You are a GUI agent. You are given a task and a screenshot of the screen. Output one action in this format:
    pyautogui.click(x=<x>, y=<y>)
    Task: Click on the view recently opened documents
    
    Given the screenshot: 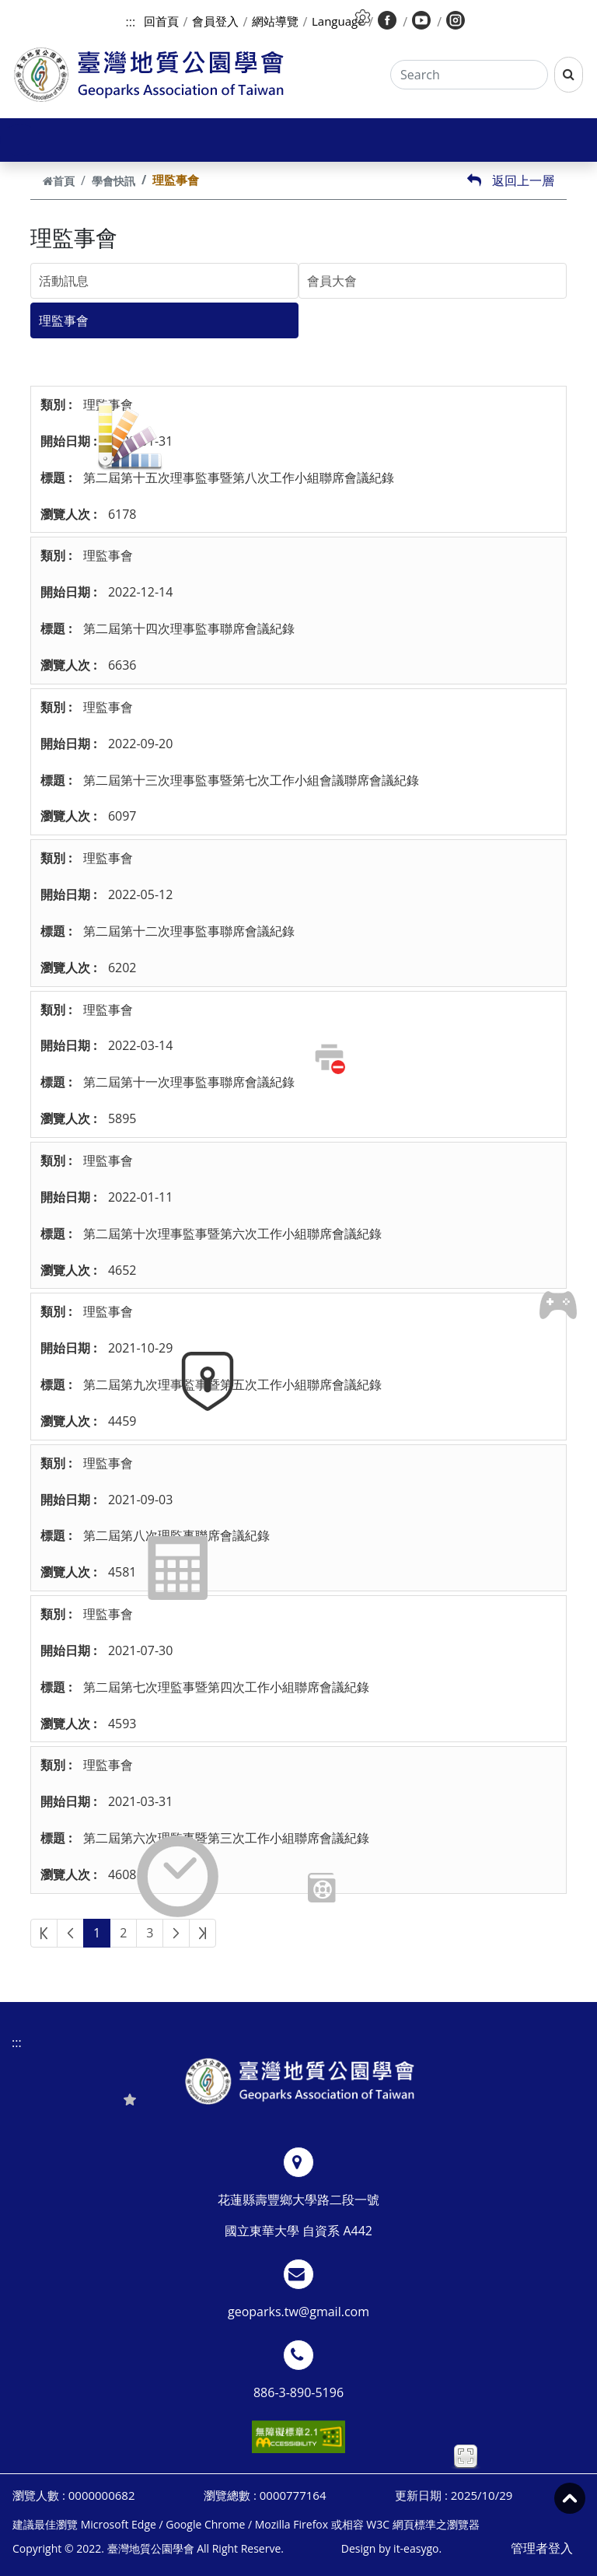 What is the action you would take?
    pyautogui.click(x=180, y=1879)
    